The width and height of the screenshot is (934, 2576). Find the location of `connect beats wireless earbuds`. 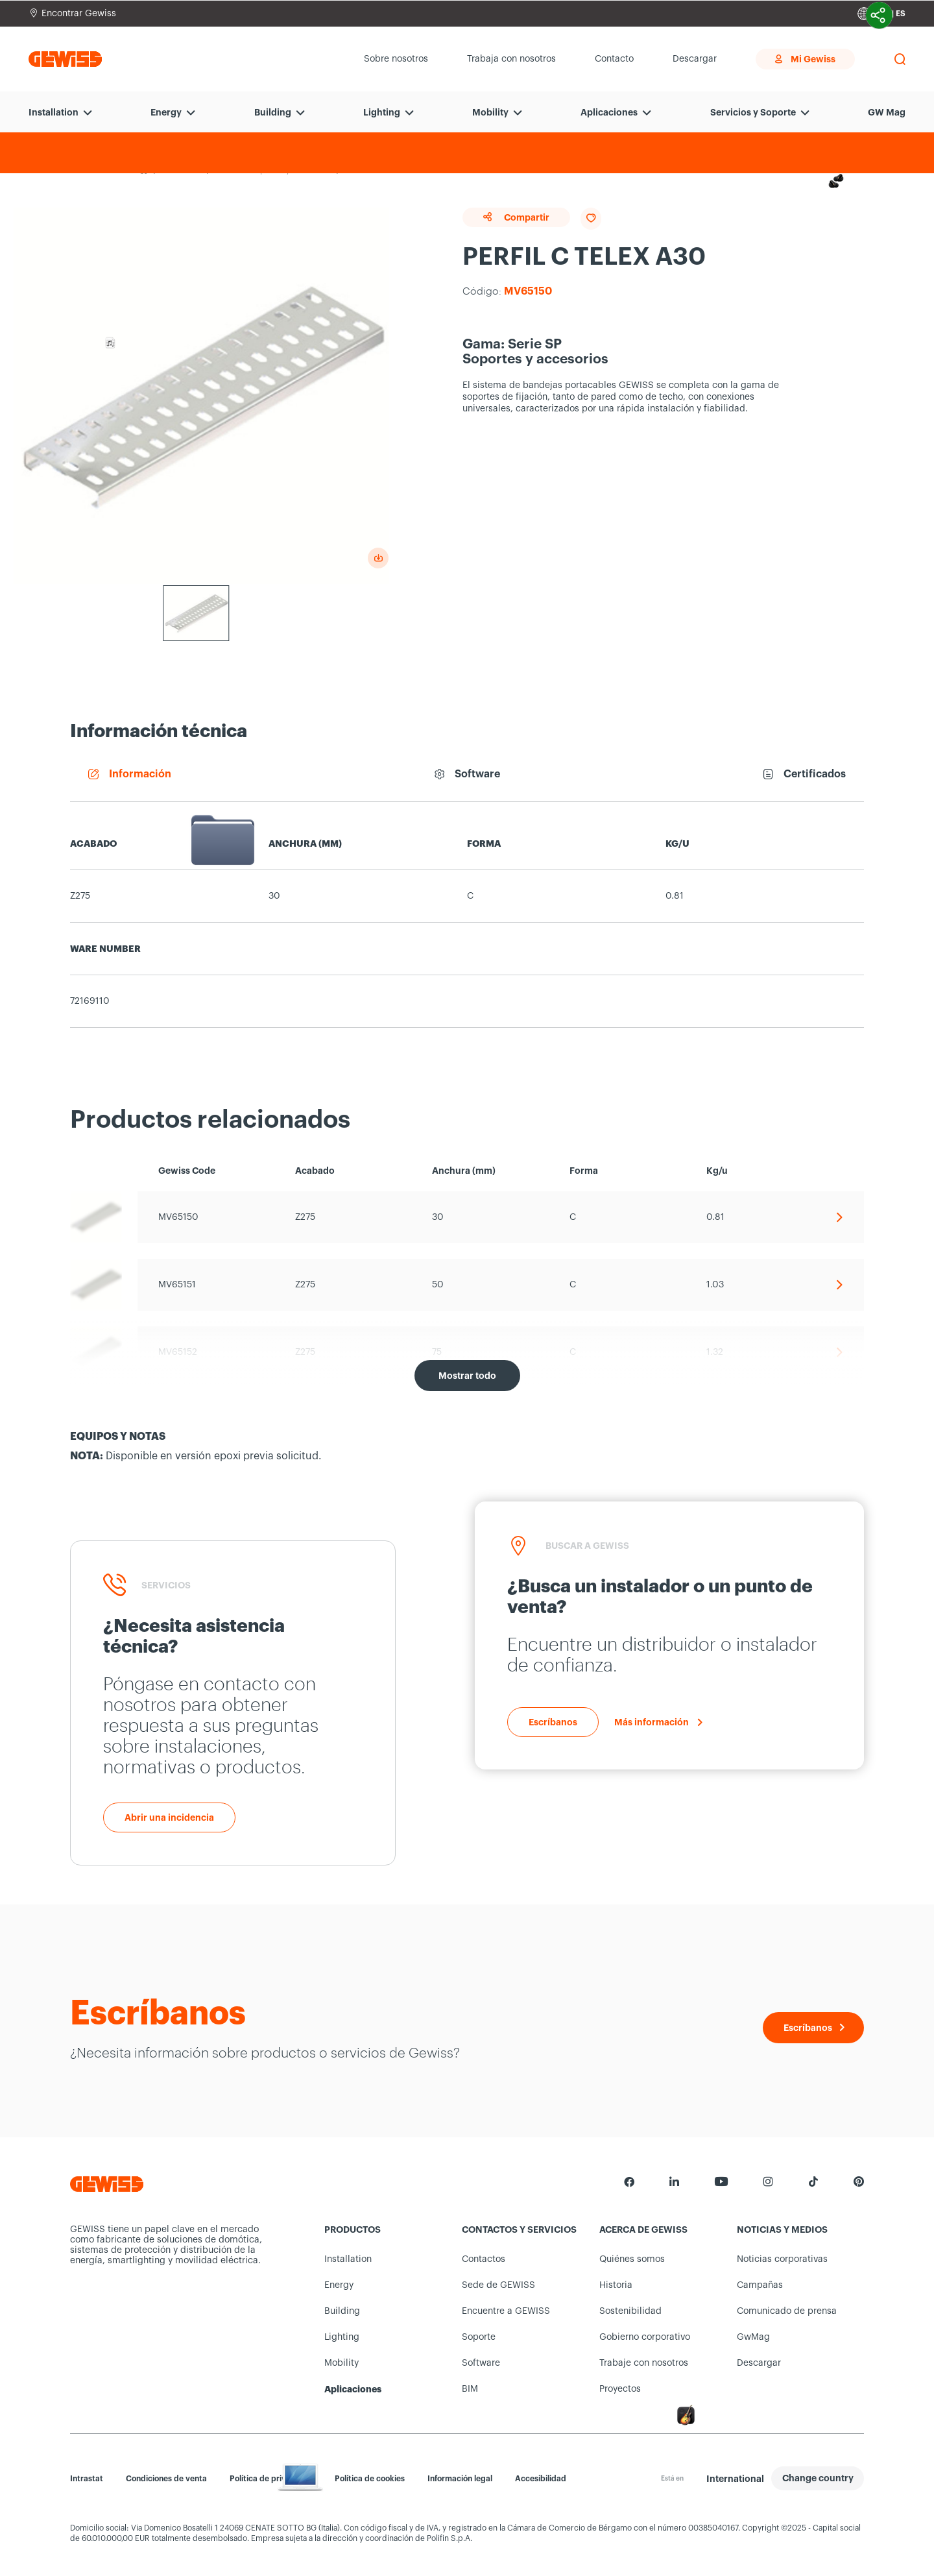

connect beats wireless earbuds is located at coordinates (836, 181).